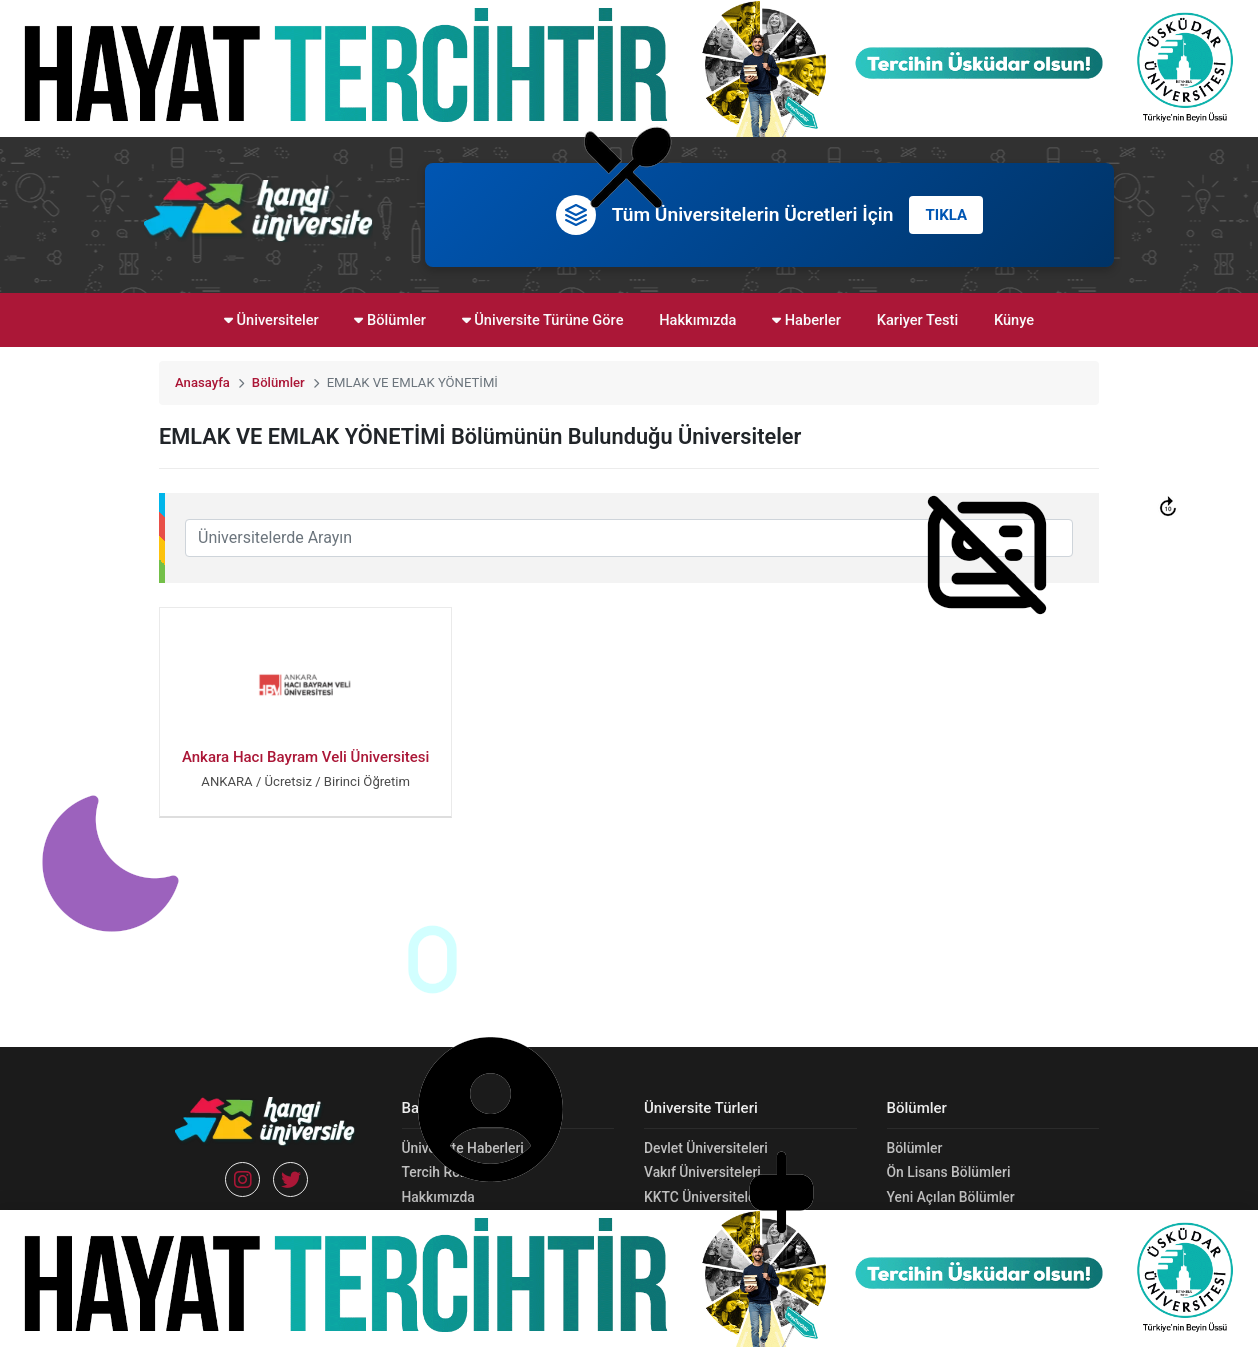 The height and width of the screenshot is (1347, 1258). What do you see at coordinates (432, 959) in the screenshot?
I see `indicates zero items or empty count` at bounding box center [432, 959].